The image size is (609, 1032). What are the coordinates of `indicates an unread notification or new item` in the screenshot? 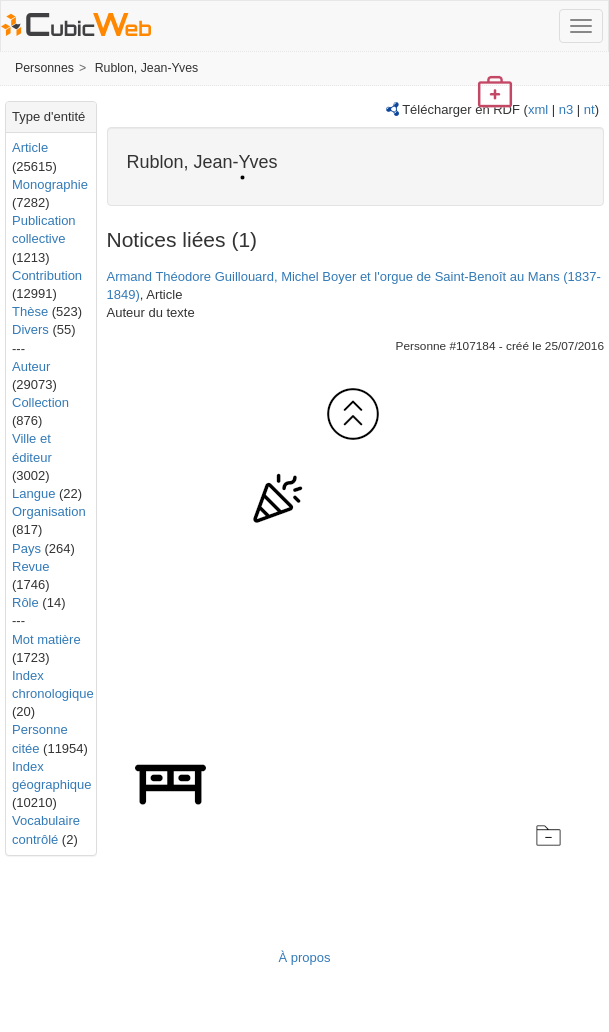 It's located at (242, 177).